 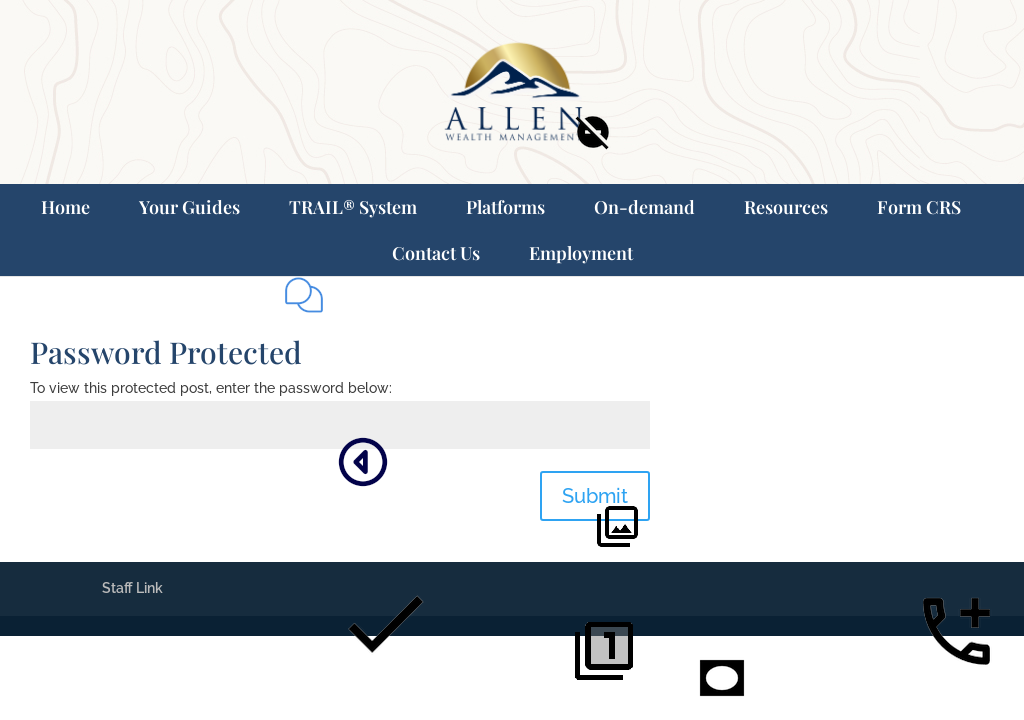 I want to click on confirm or submit an action, so click(x=385, y=623).